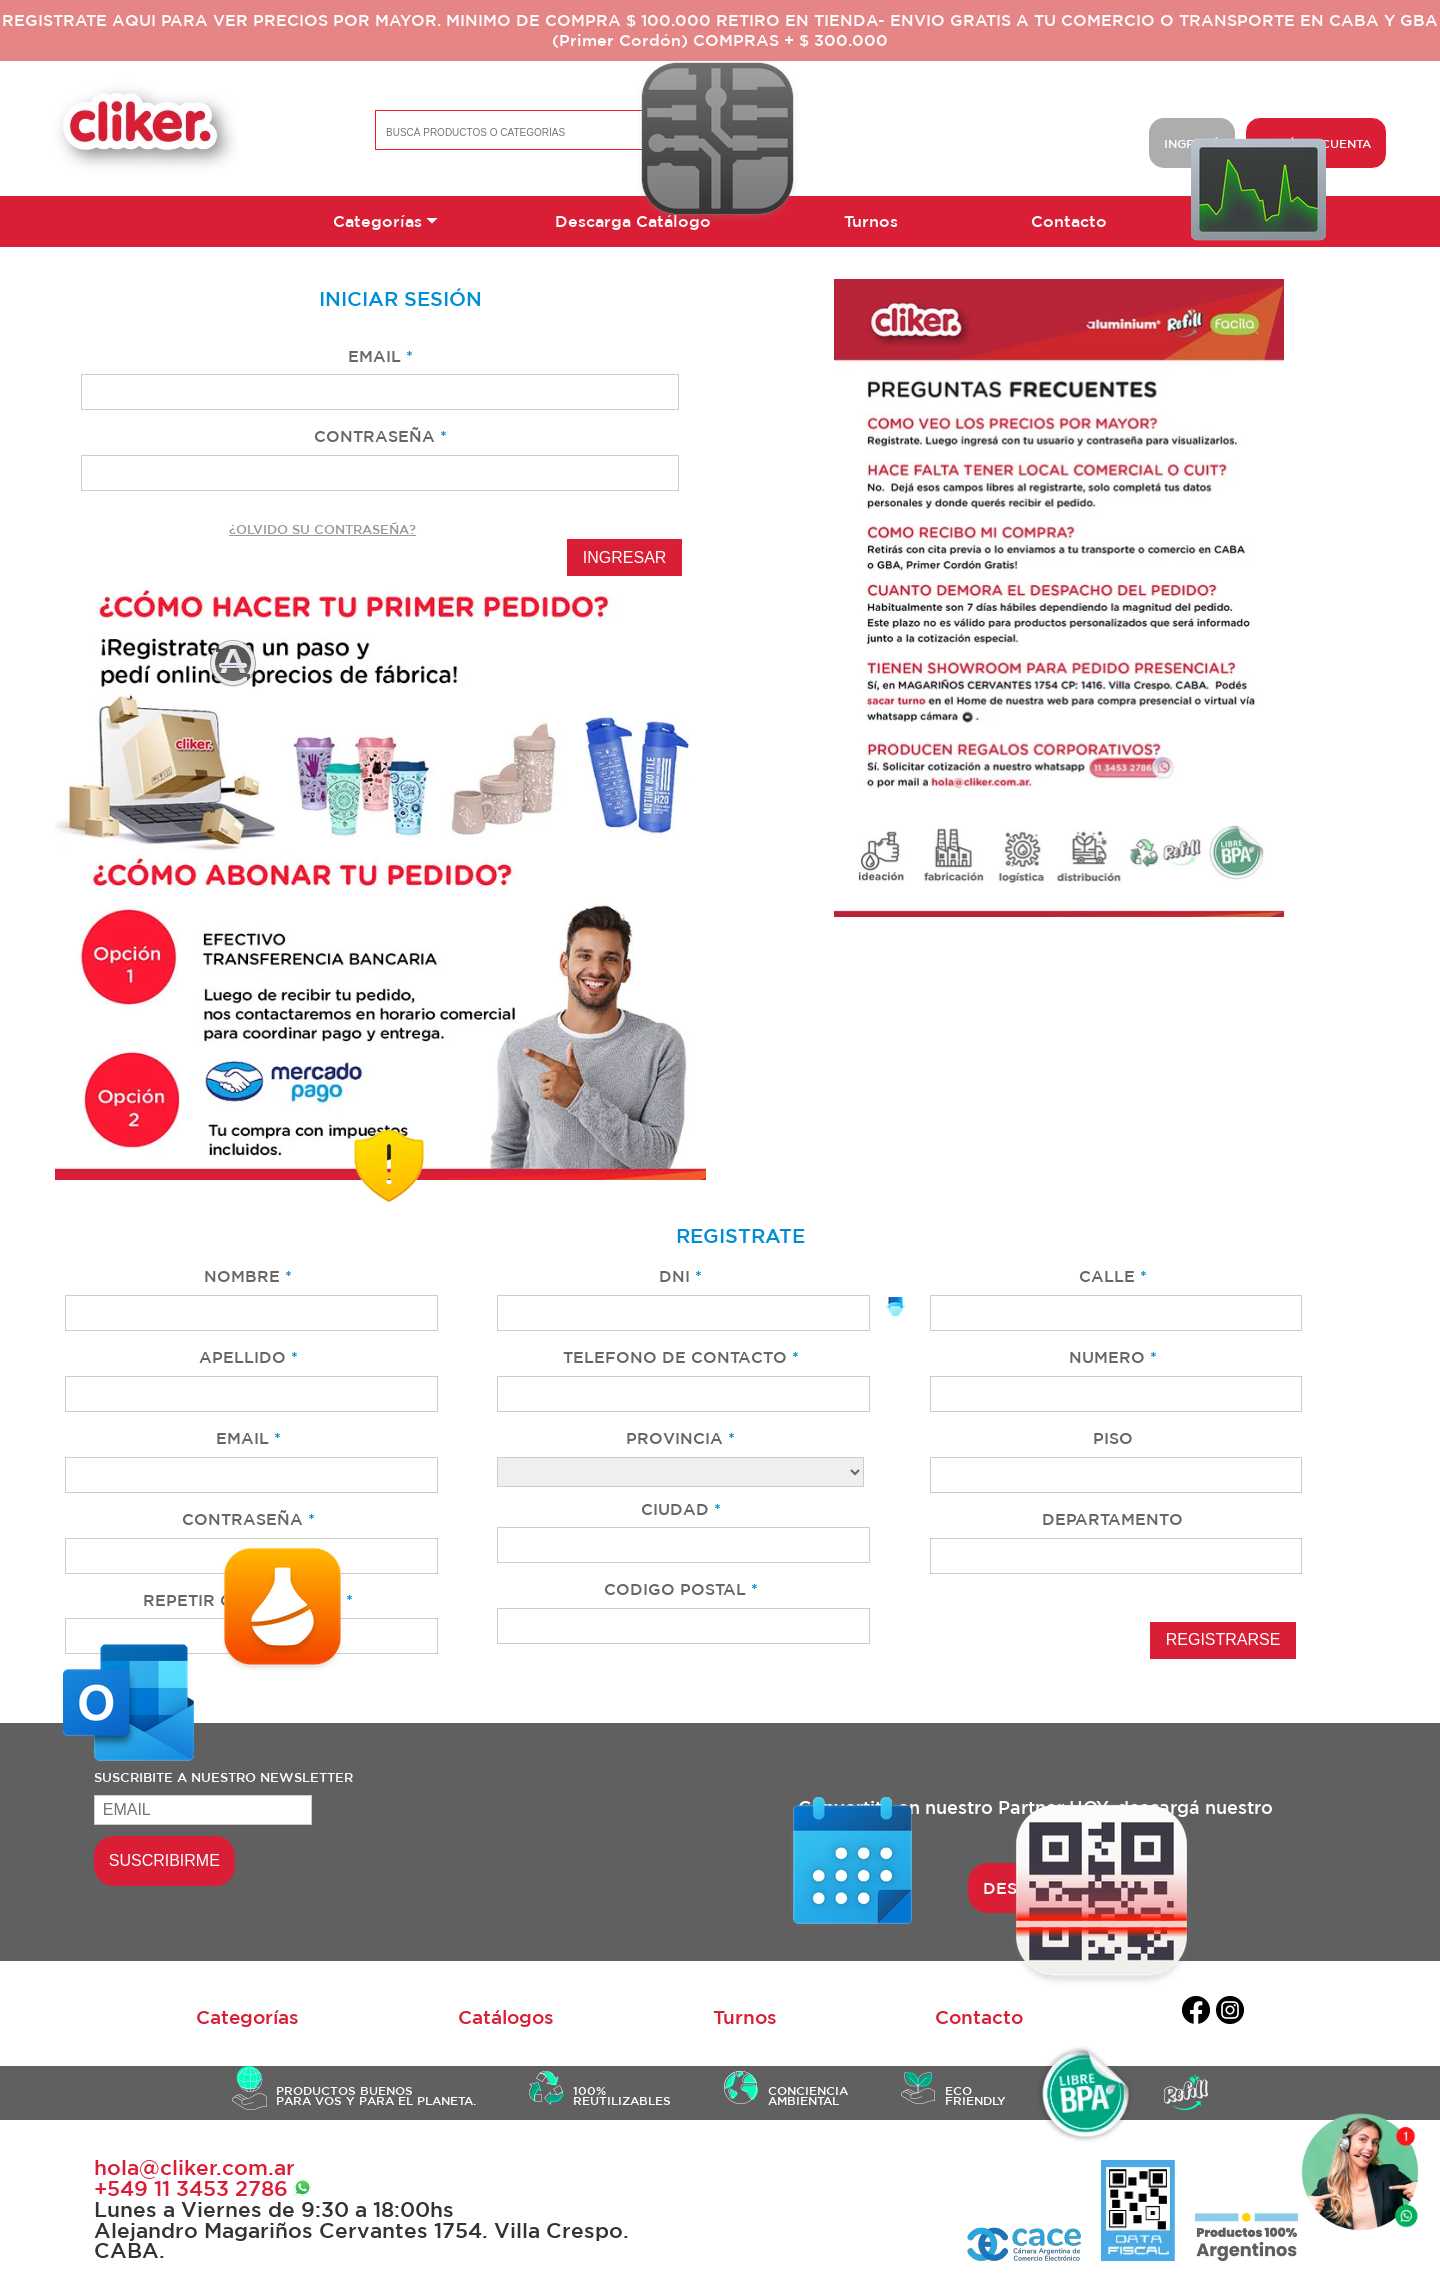 The height and width of the screenshot is (2282, 1440). Describe the element at coordinates (389, 1166) in the screenshot. I see `indicates a security warning or alert` at that location.